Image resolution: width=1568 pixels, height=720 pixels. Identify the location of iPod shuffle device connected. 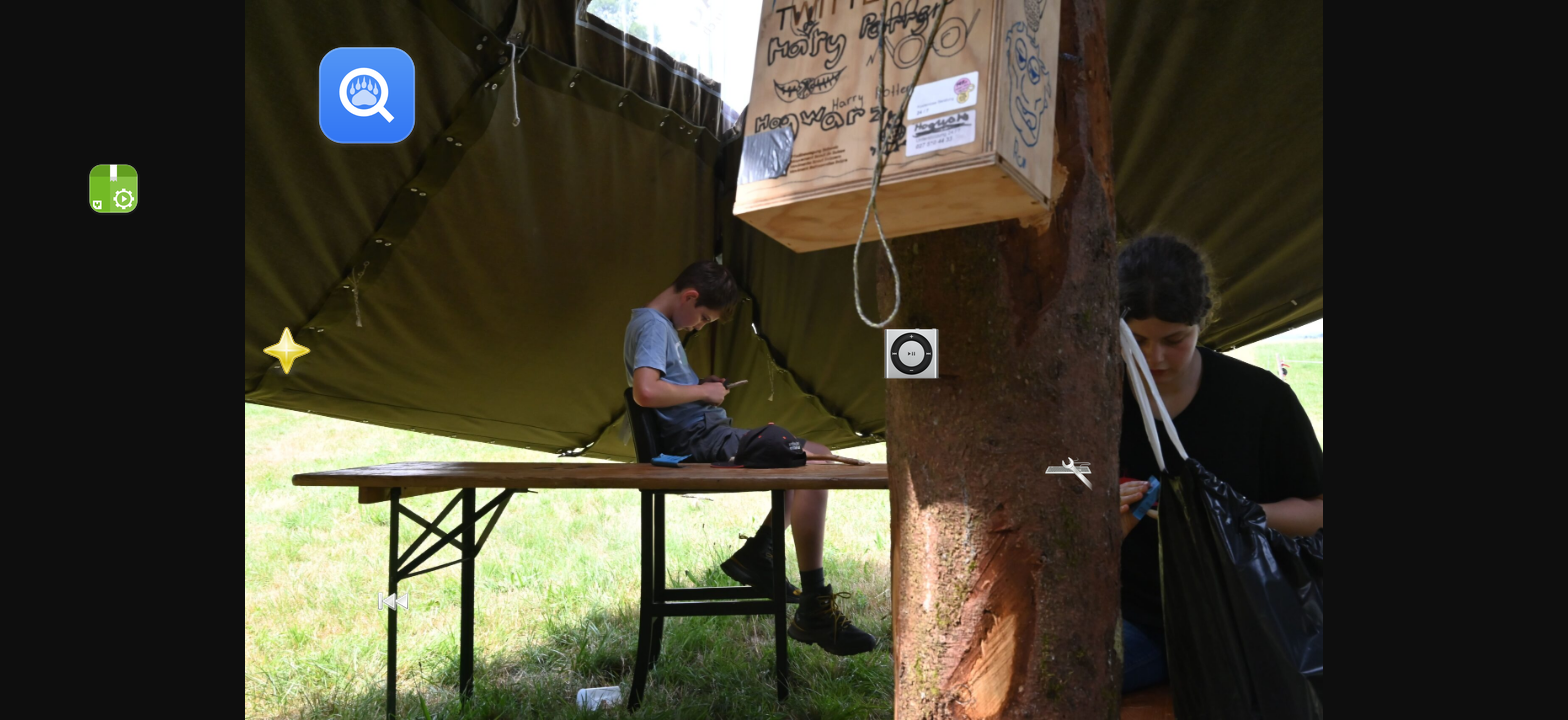
(911, 353).